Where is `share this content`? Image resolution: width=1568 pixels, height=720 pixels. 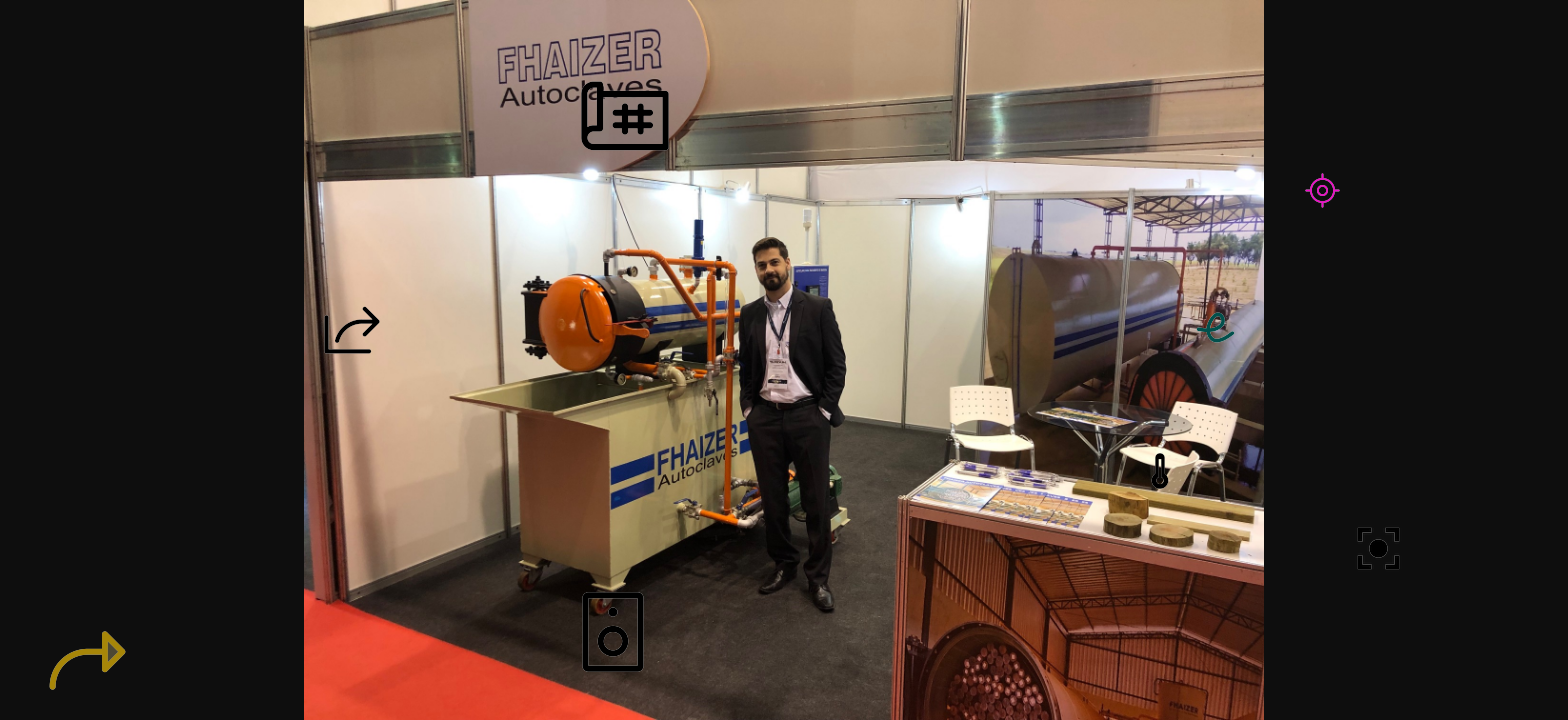 share this content is located at coordinates (352, 328).